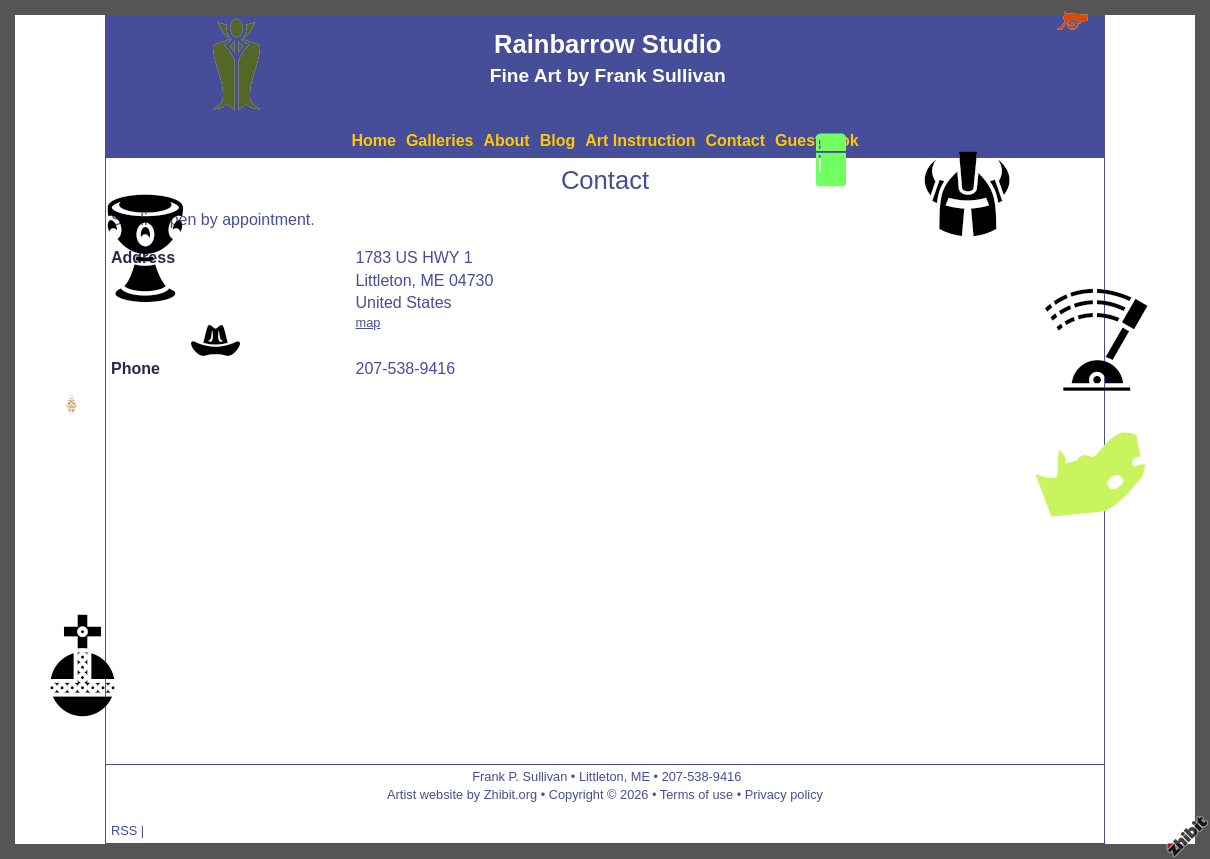 The height and width of the screenshot is (859, 1210). Describe the element at coordinates (144, 249) in the screenshot. I see `view achievements or trophies` at that location.